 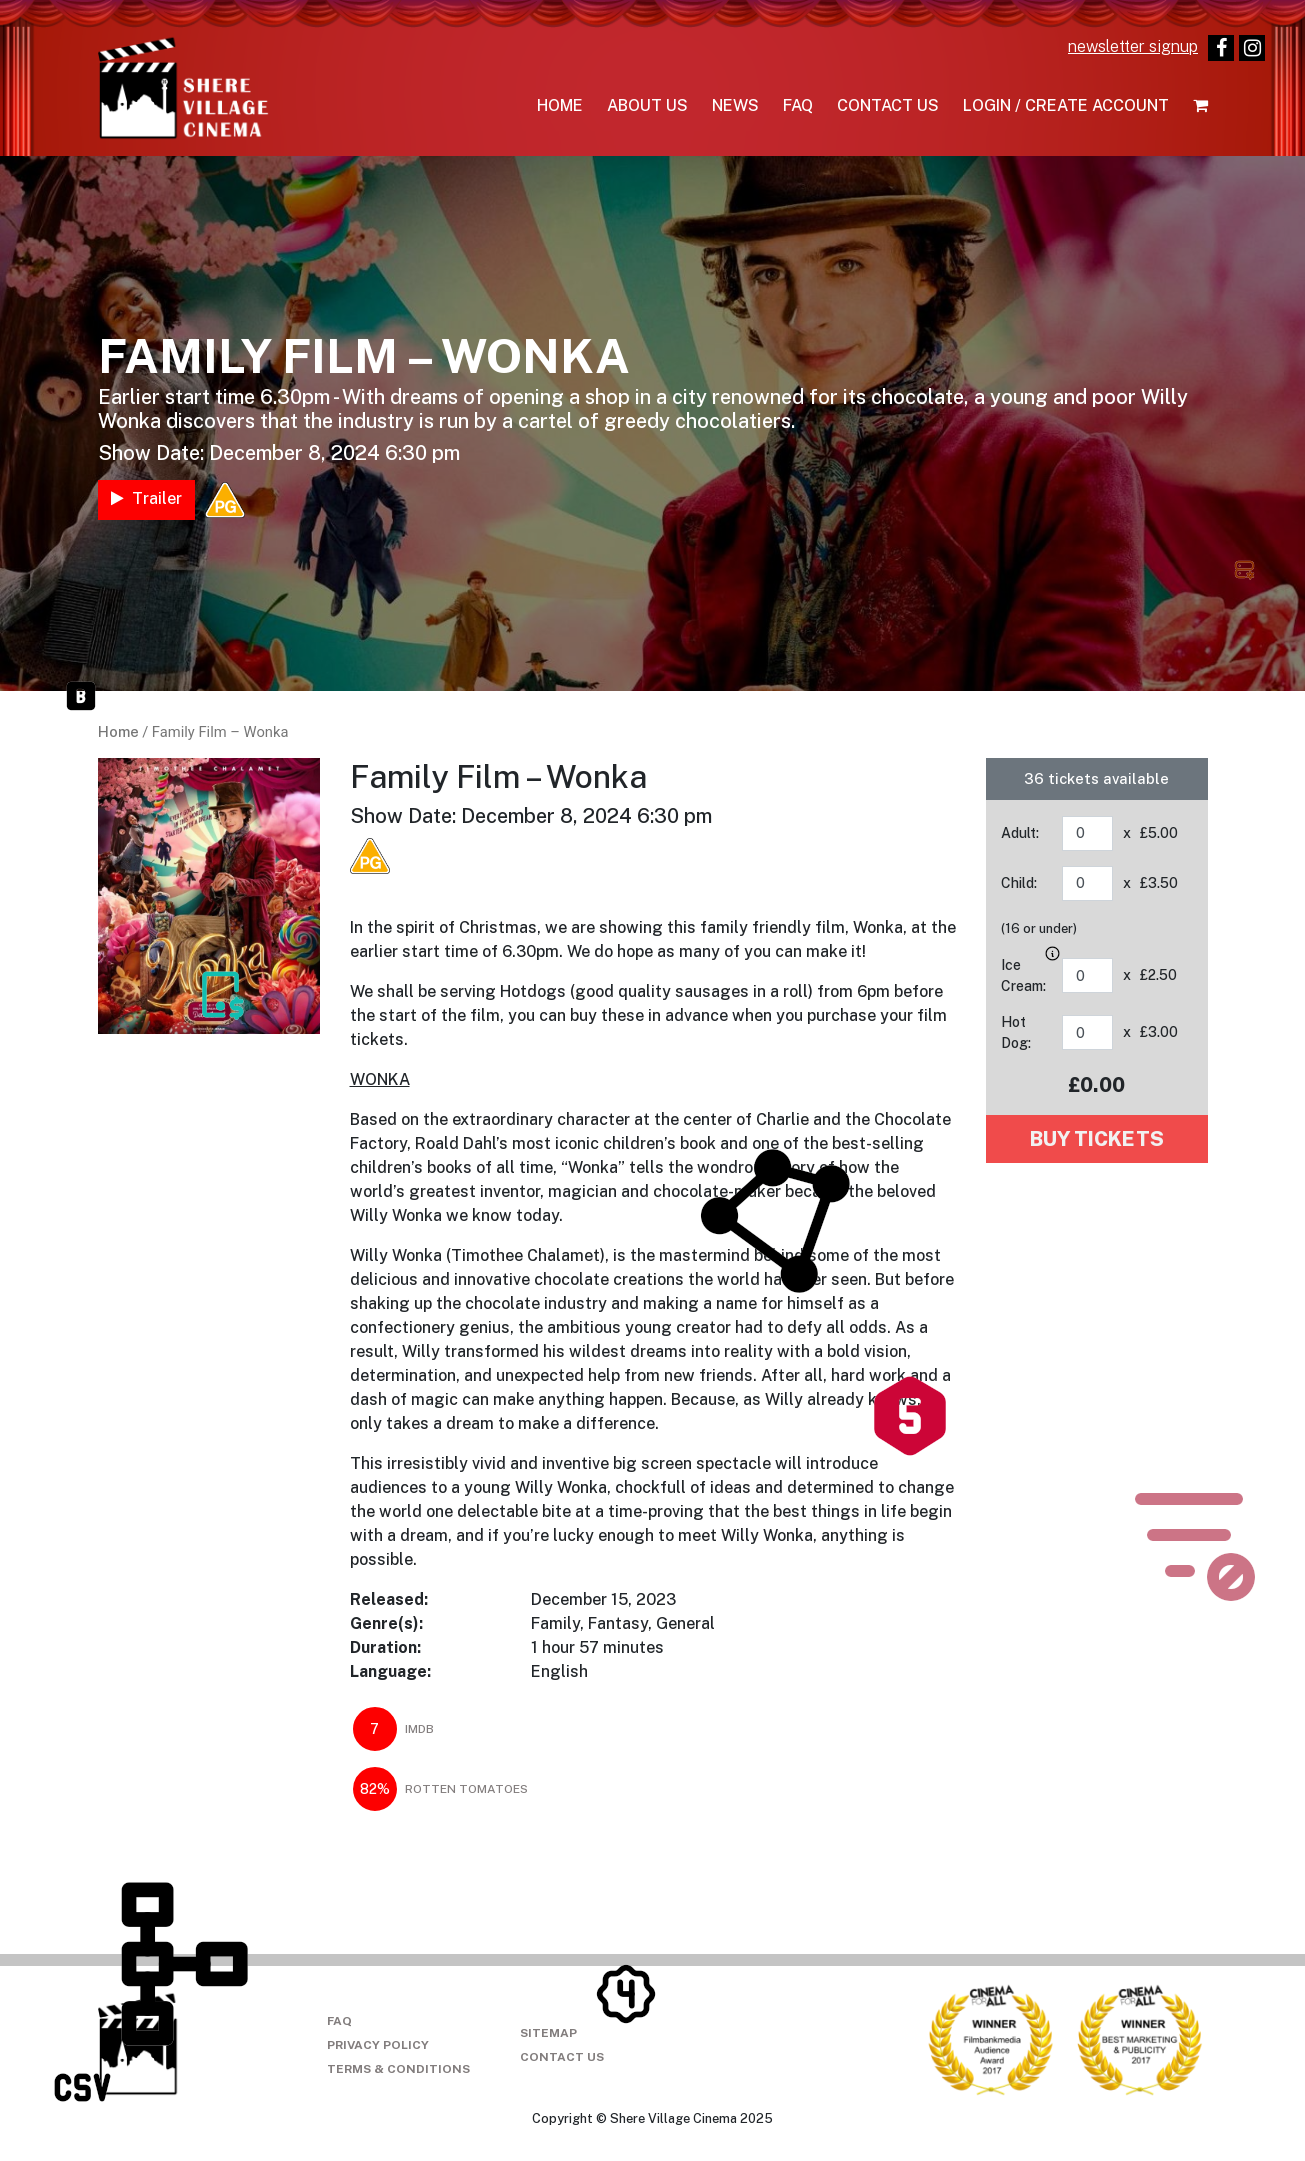 I want to click on create a polygon or shape, so click(x=778, y=1221).